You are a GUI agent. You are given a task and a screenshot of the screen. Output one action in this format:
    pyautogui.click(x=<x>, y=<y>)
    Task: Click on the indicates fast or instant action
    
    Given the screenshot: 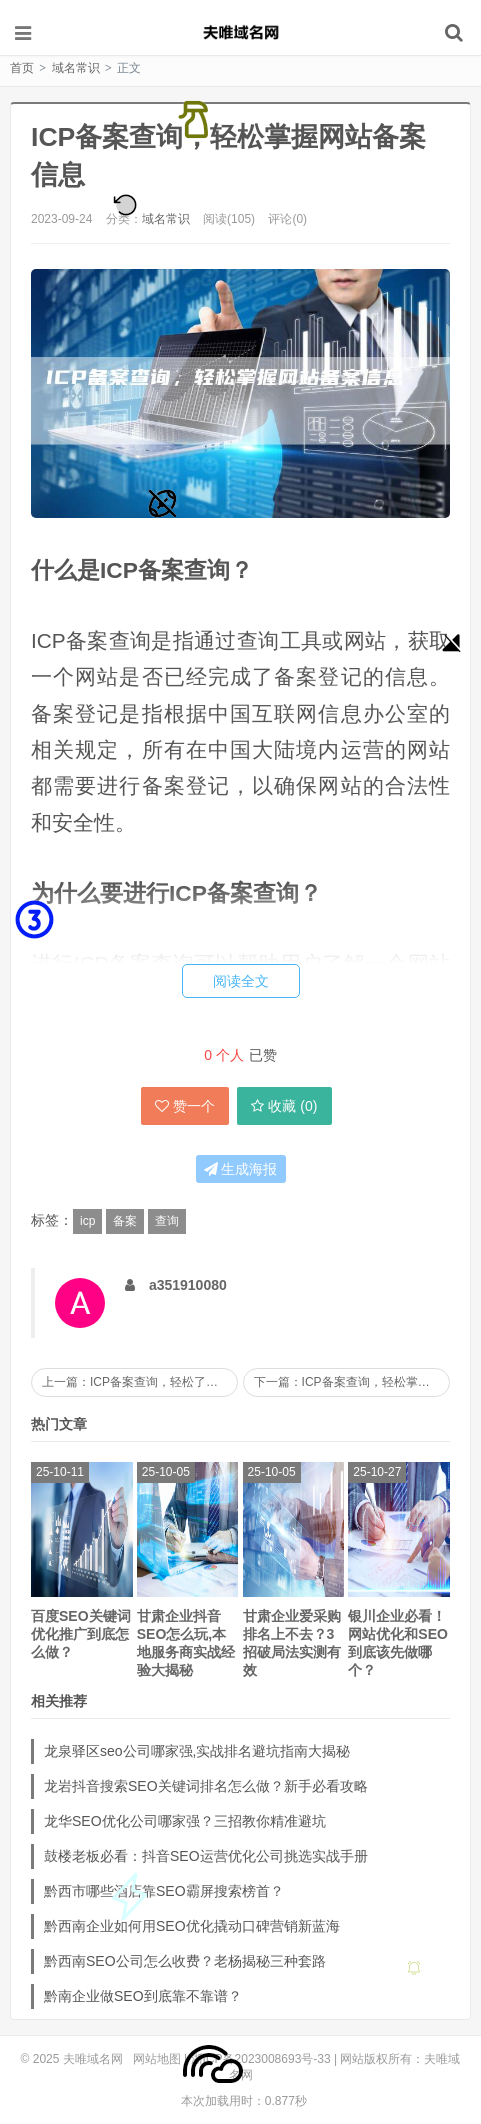 What is the action you would take?
    pyautogui.click(x=129, y=1896)
    